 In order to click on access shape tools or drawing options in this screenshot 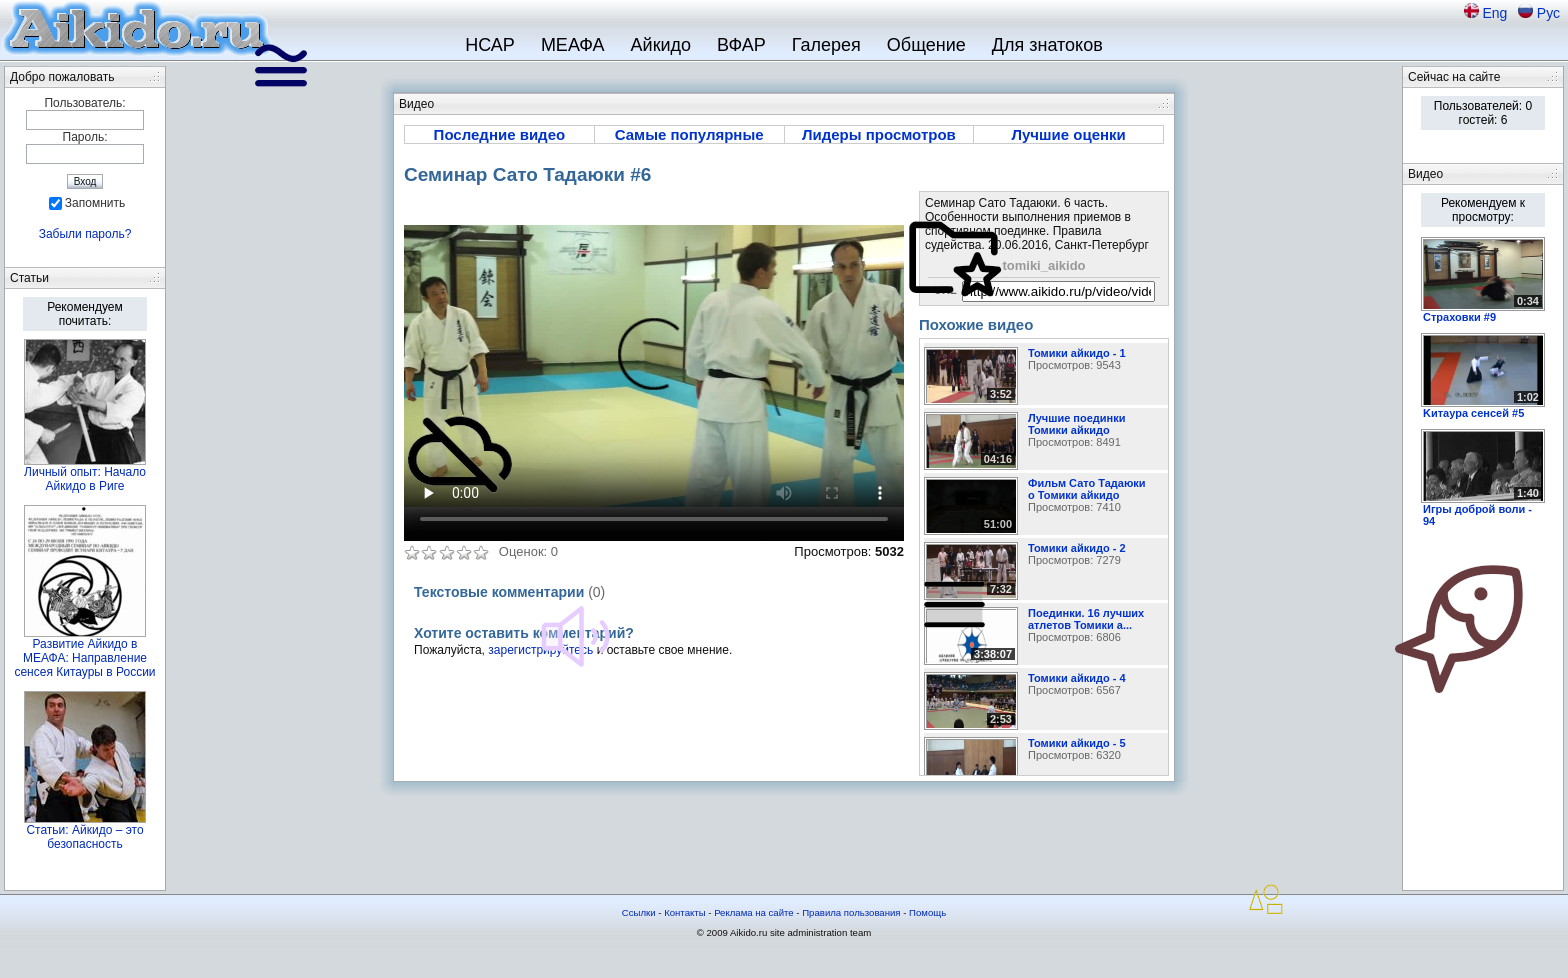, I will do `click(1266, 900)`.